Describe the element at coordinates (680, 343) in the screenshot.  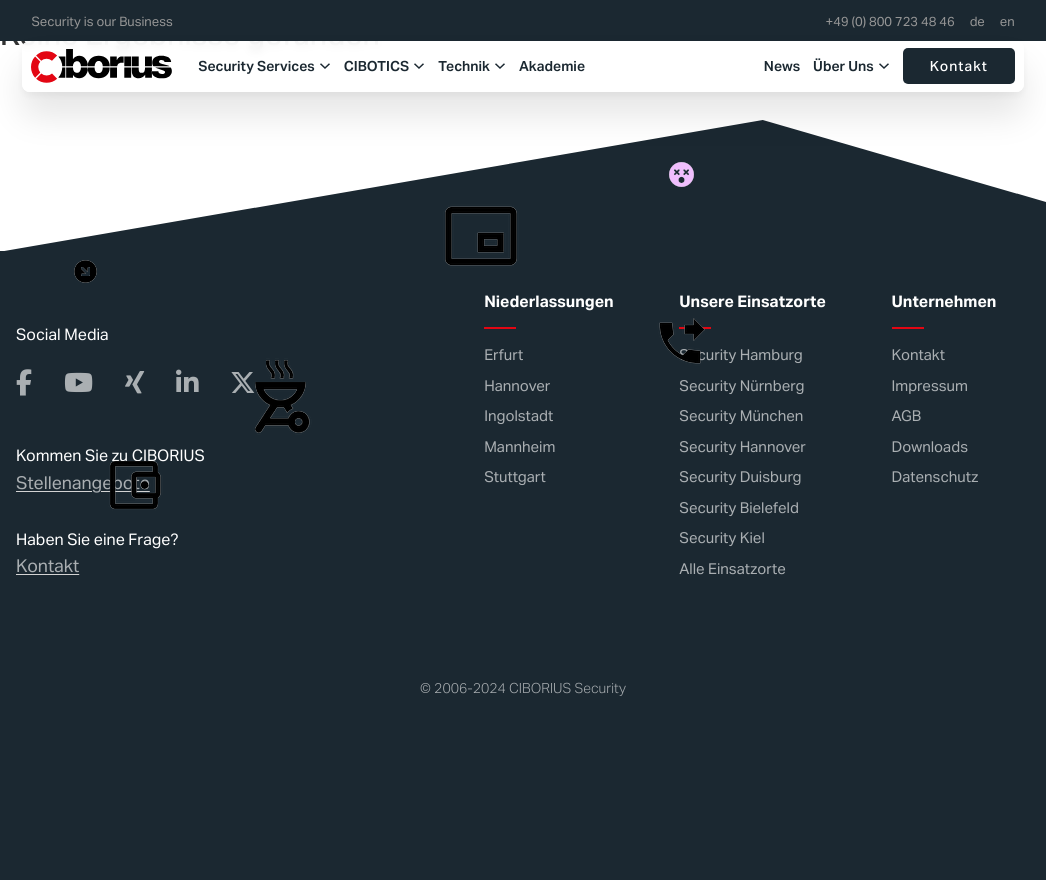
I see `indicates a forwarded call` at that location.